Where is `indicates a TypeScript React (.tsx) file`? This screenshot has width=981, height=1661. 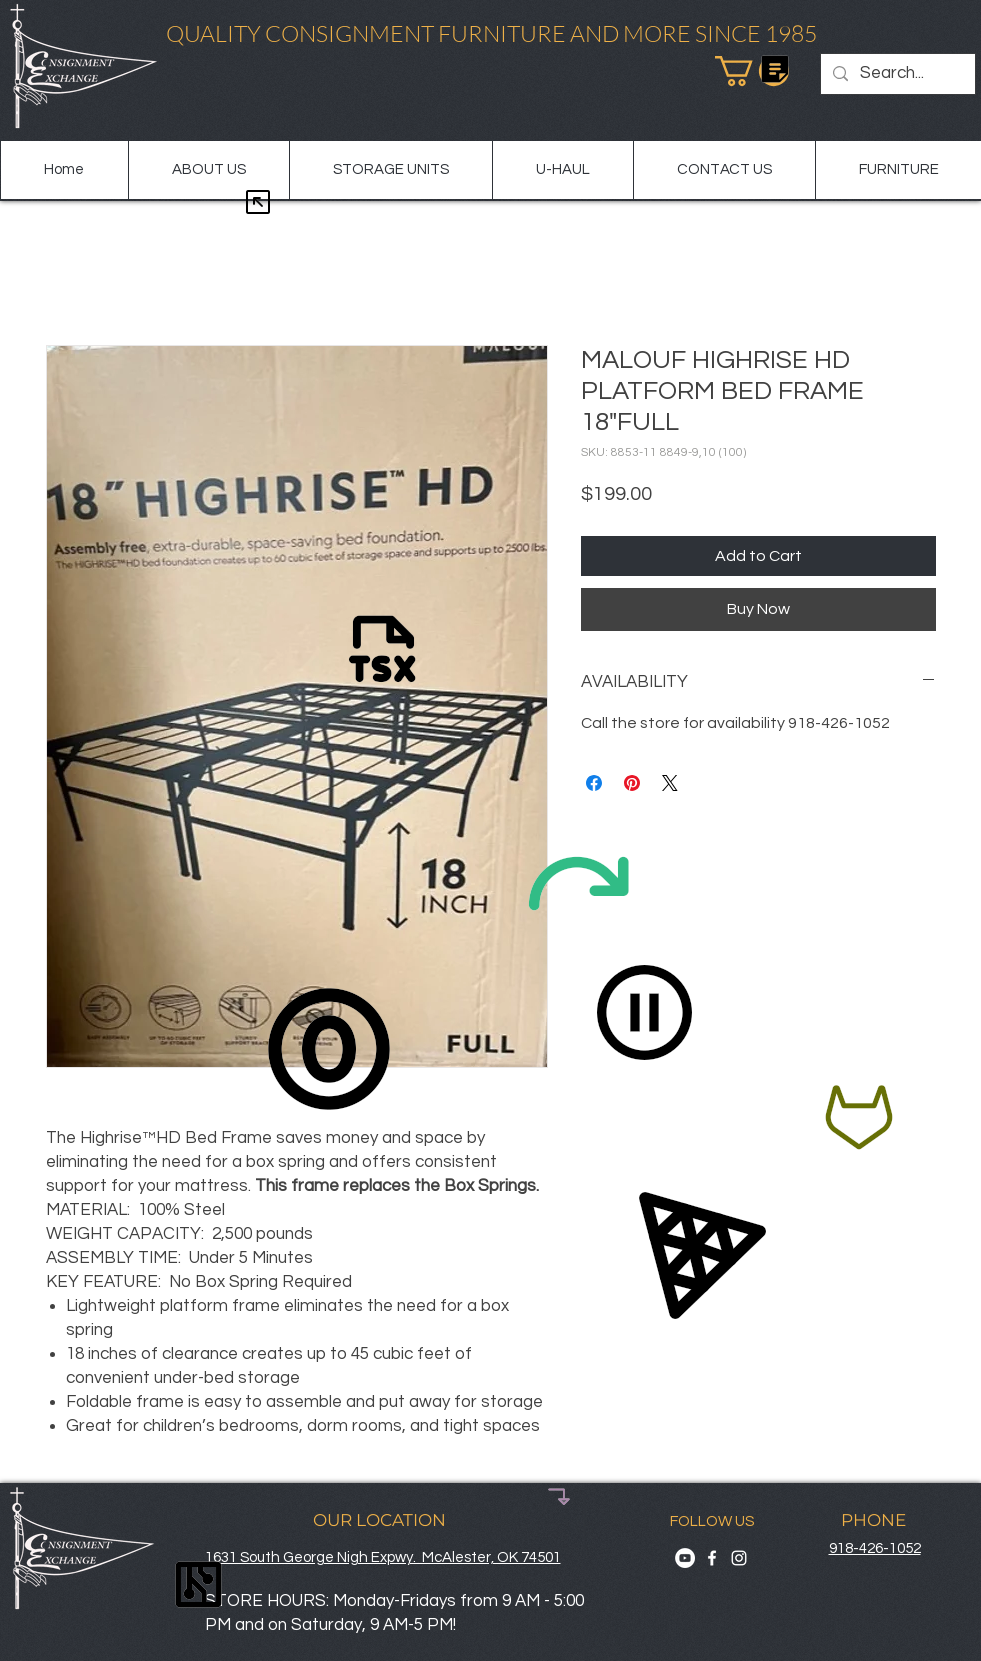 indicates a TypeScript React (.tsx) file is located at coordinates (383, 651).